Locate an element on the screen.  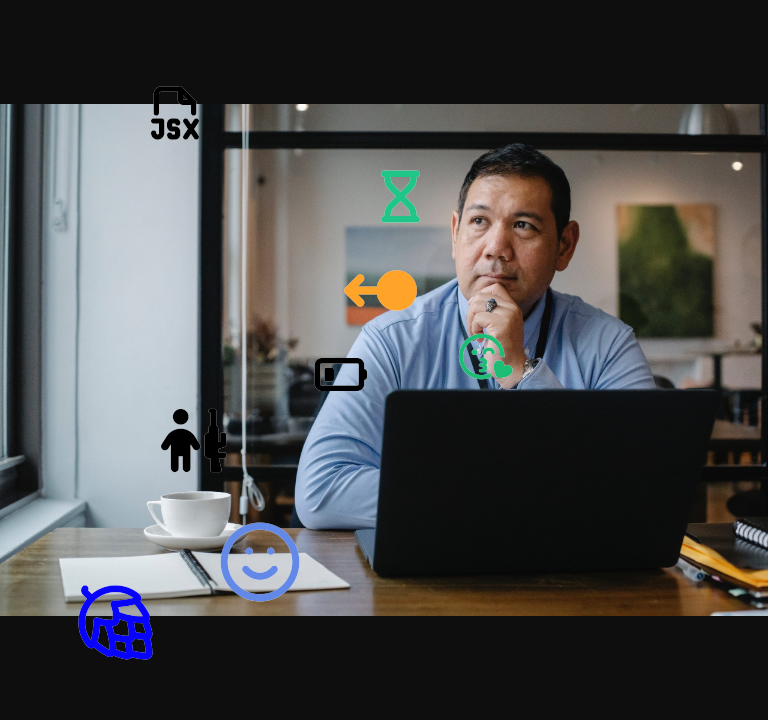
swipe left to dismiss or navigate is located at coordinates (380, 290).